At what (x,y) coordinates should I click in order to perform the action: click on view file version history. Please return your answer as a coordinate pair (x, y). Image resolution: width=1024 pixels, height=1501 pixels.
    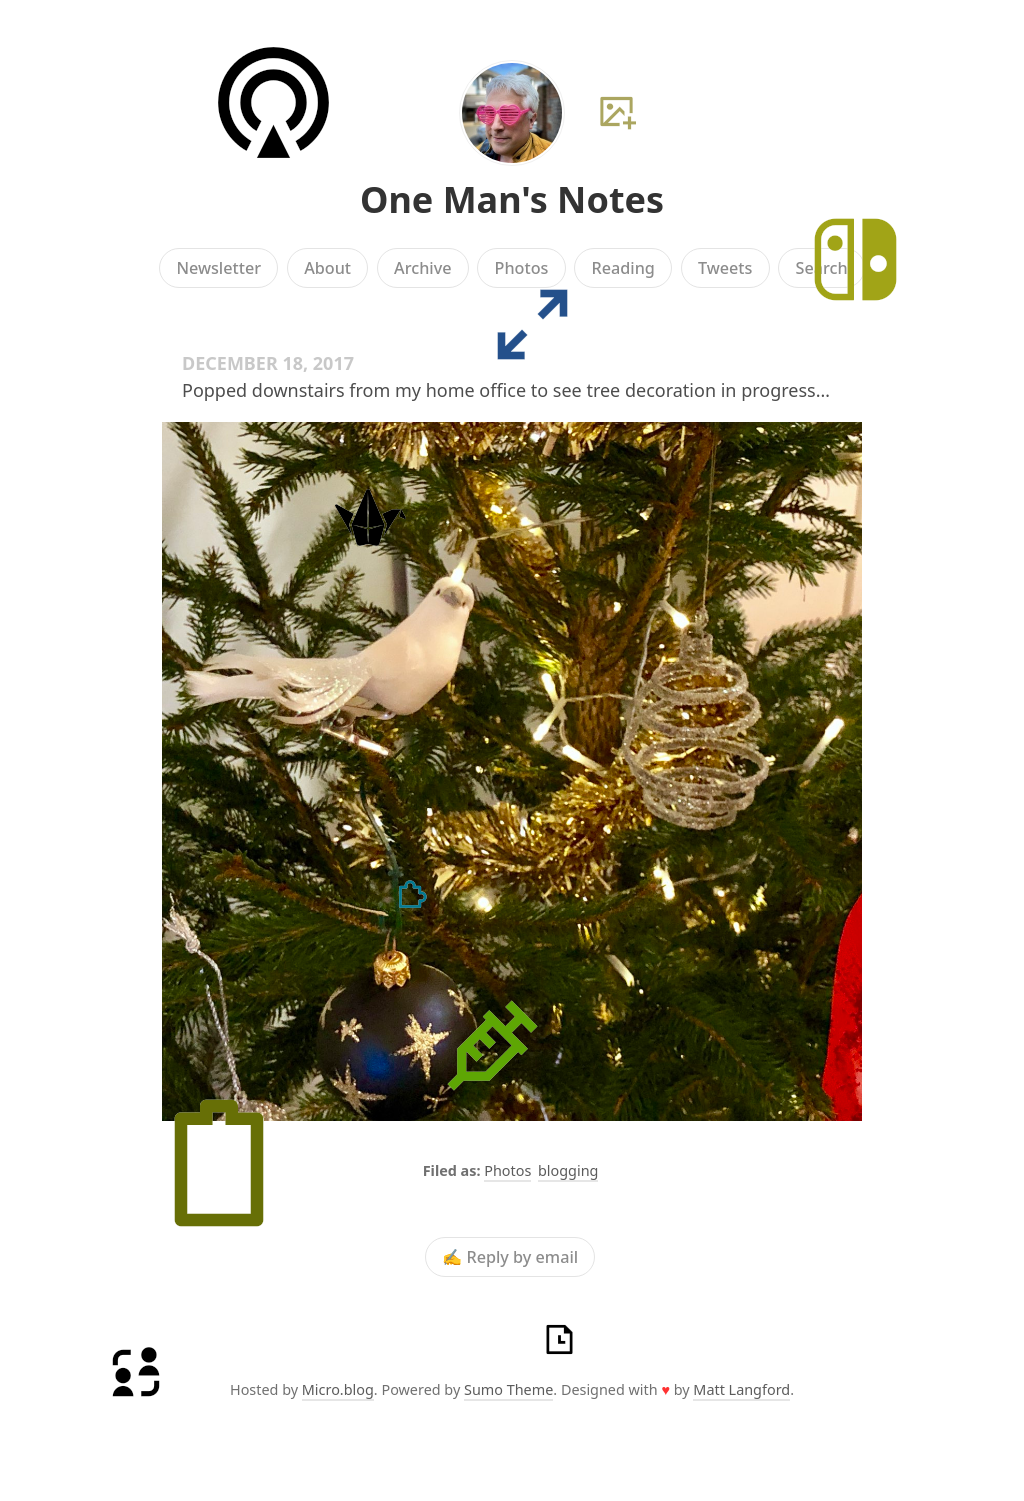
    Looking at the image, I should click on (559, 1339).